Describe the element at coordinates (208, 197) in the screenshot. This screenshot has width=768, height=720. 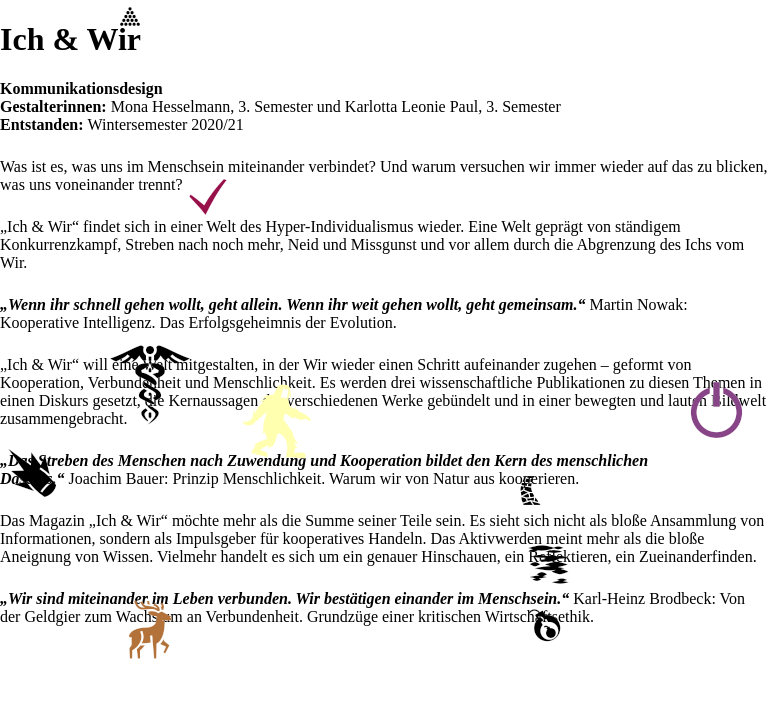
I see `confirm or complete an action` at that location.